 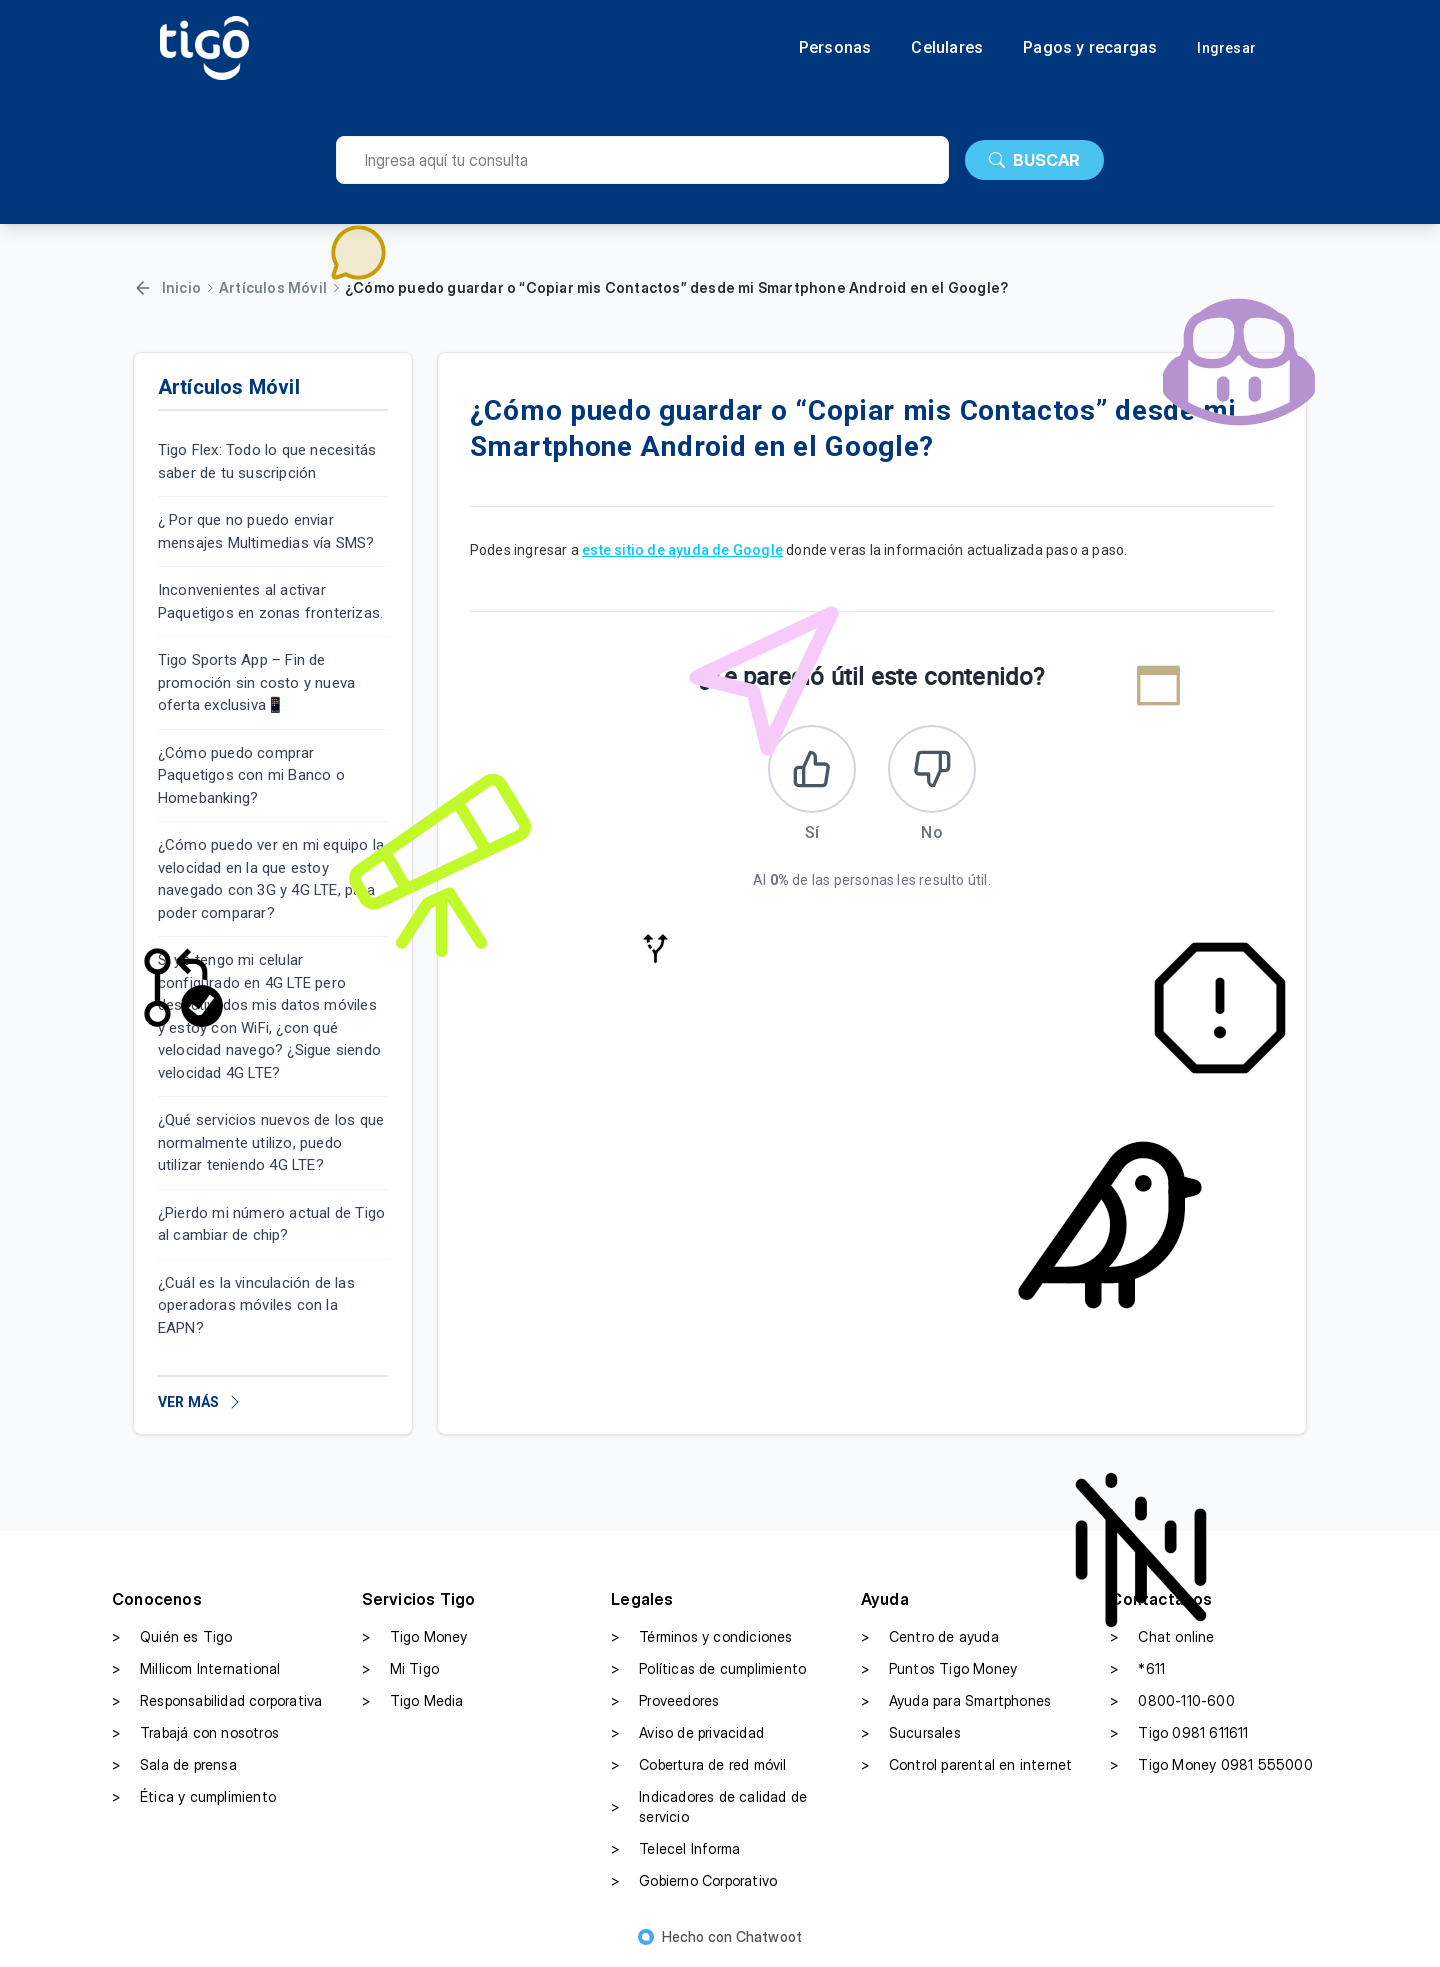 What do you see at coordinates (1141, 1550) in the screenshot?
I see `mute or disable audio input` at bounding box center [1141, 1550].